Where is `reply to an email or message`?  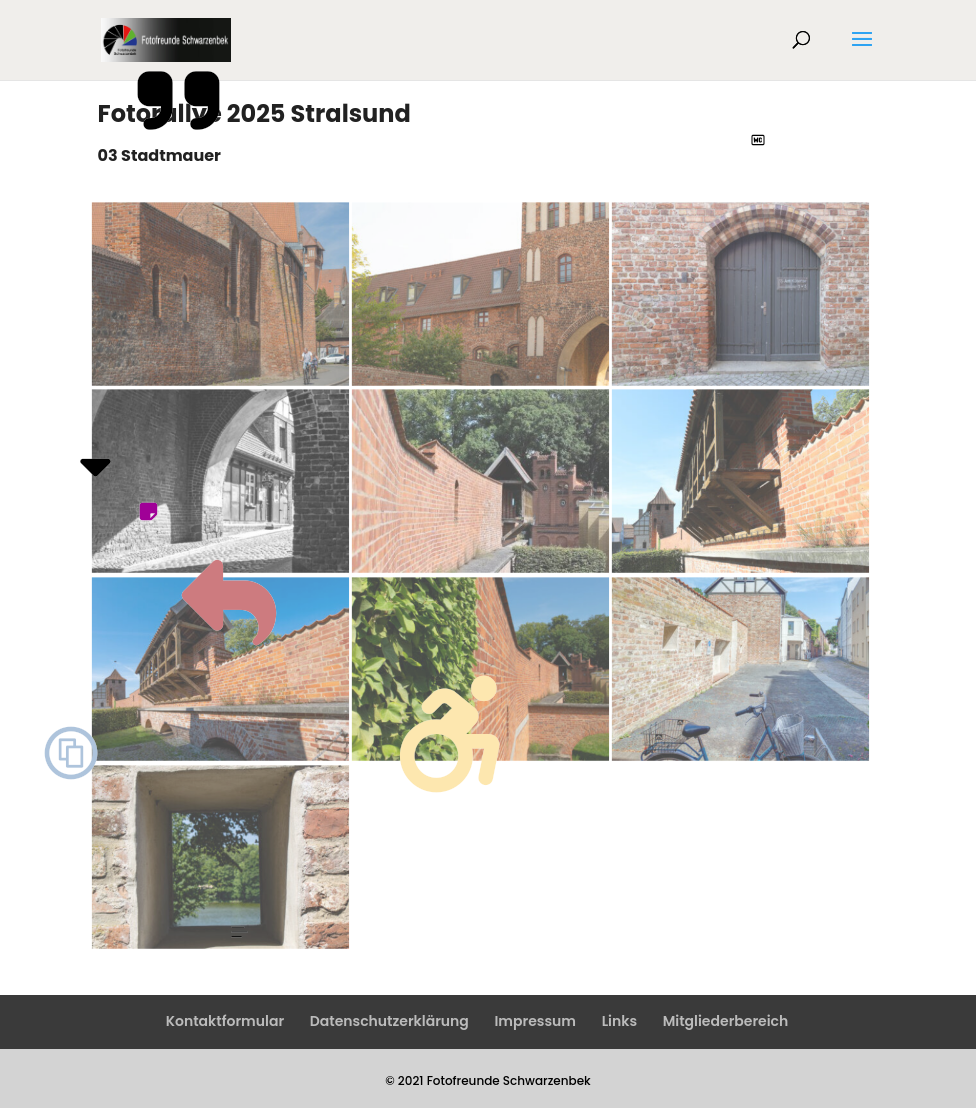 reply to an email or message is located at coordinates (229, 604).